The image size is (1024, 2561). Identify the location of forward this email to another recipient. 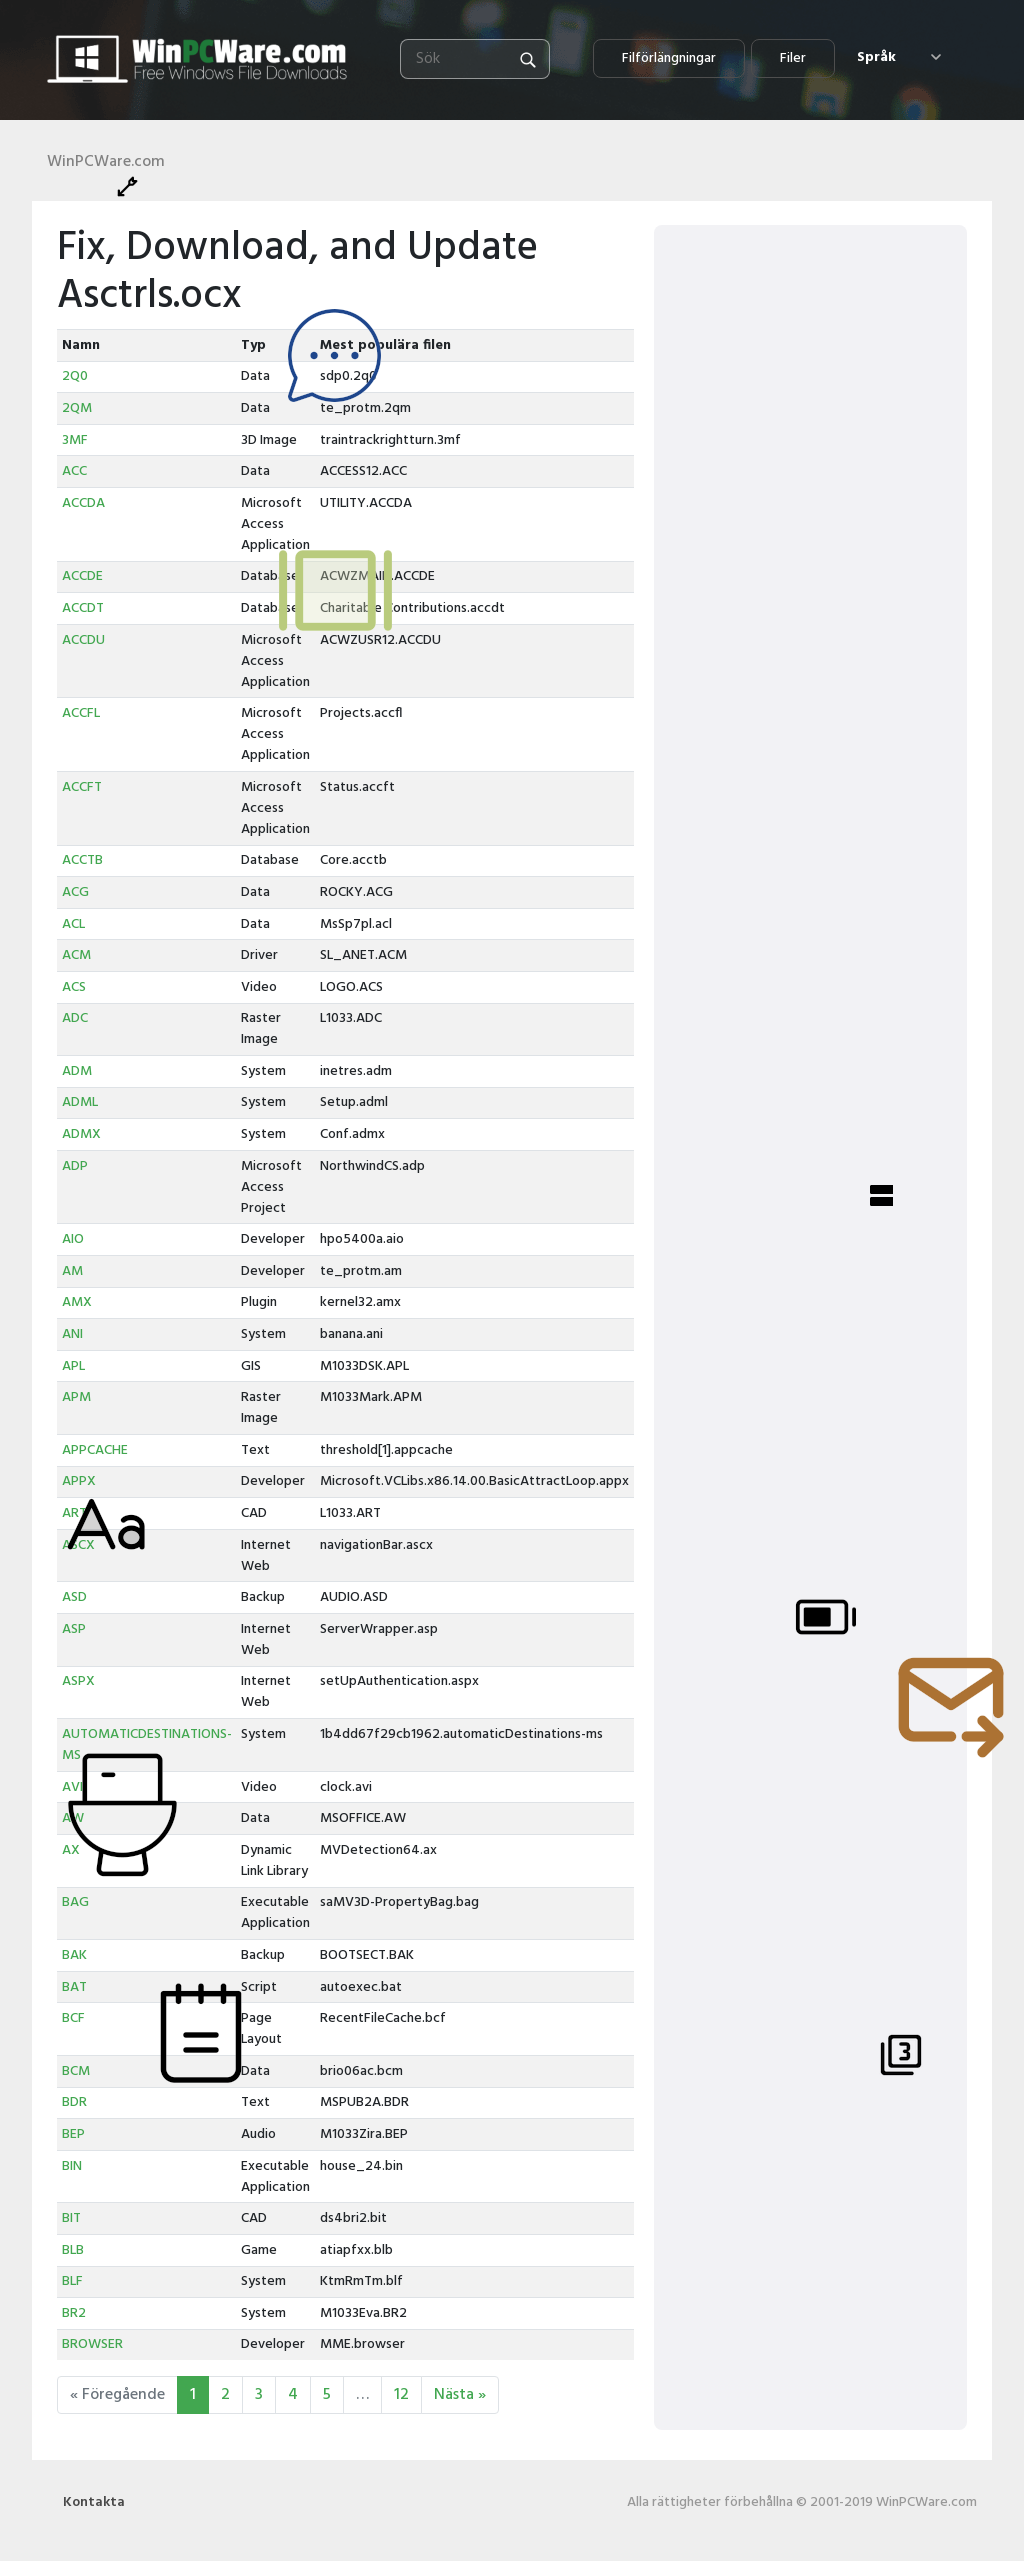
(951, 1705).